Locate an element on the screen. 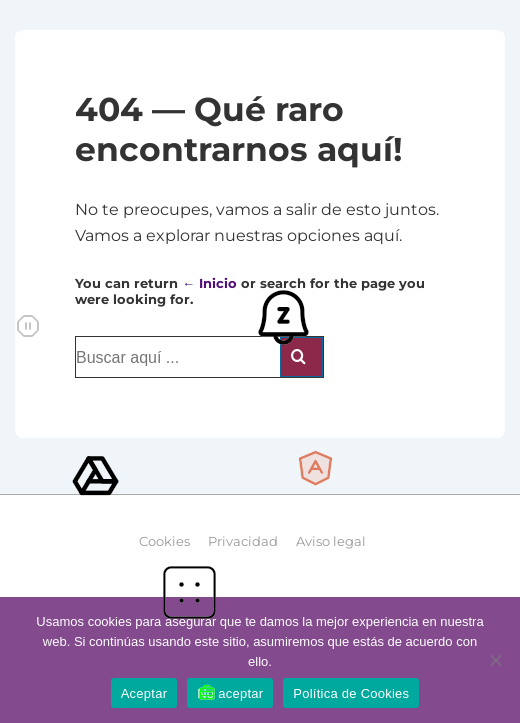 The image size is (520, 723). mute notifications or enable sleep mode is located at coordinates (283, 317).